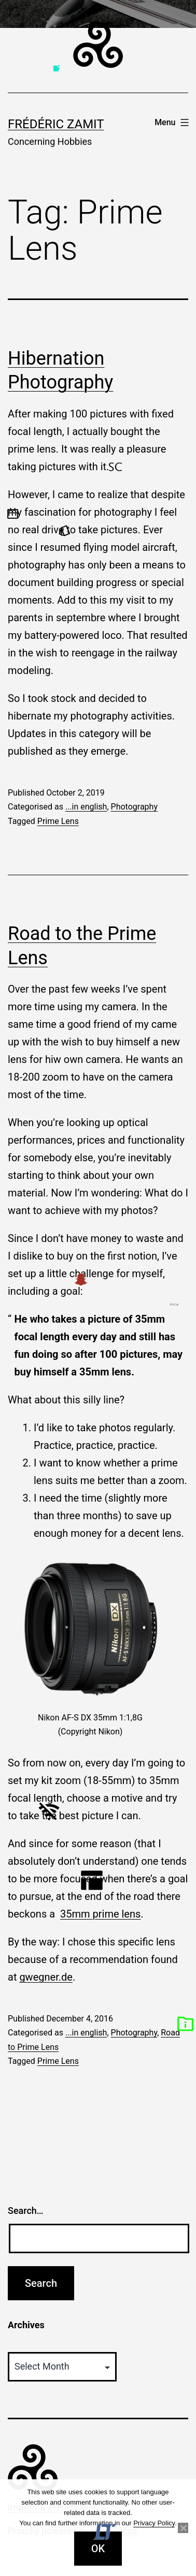 The image size is (196, 2576). What do you see at coordinates (57, 68) in the screenshot?
I see `remixicon logo` at bounding box center [57, 68].